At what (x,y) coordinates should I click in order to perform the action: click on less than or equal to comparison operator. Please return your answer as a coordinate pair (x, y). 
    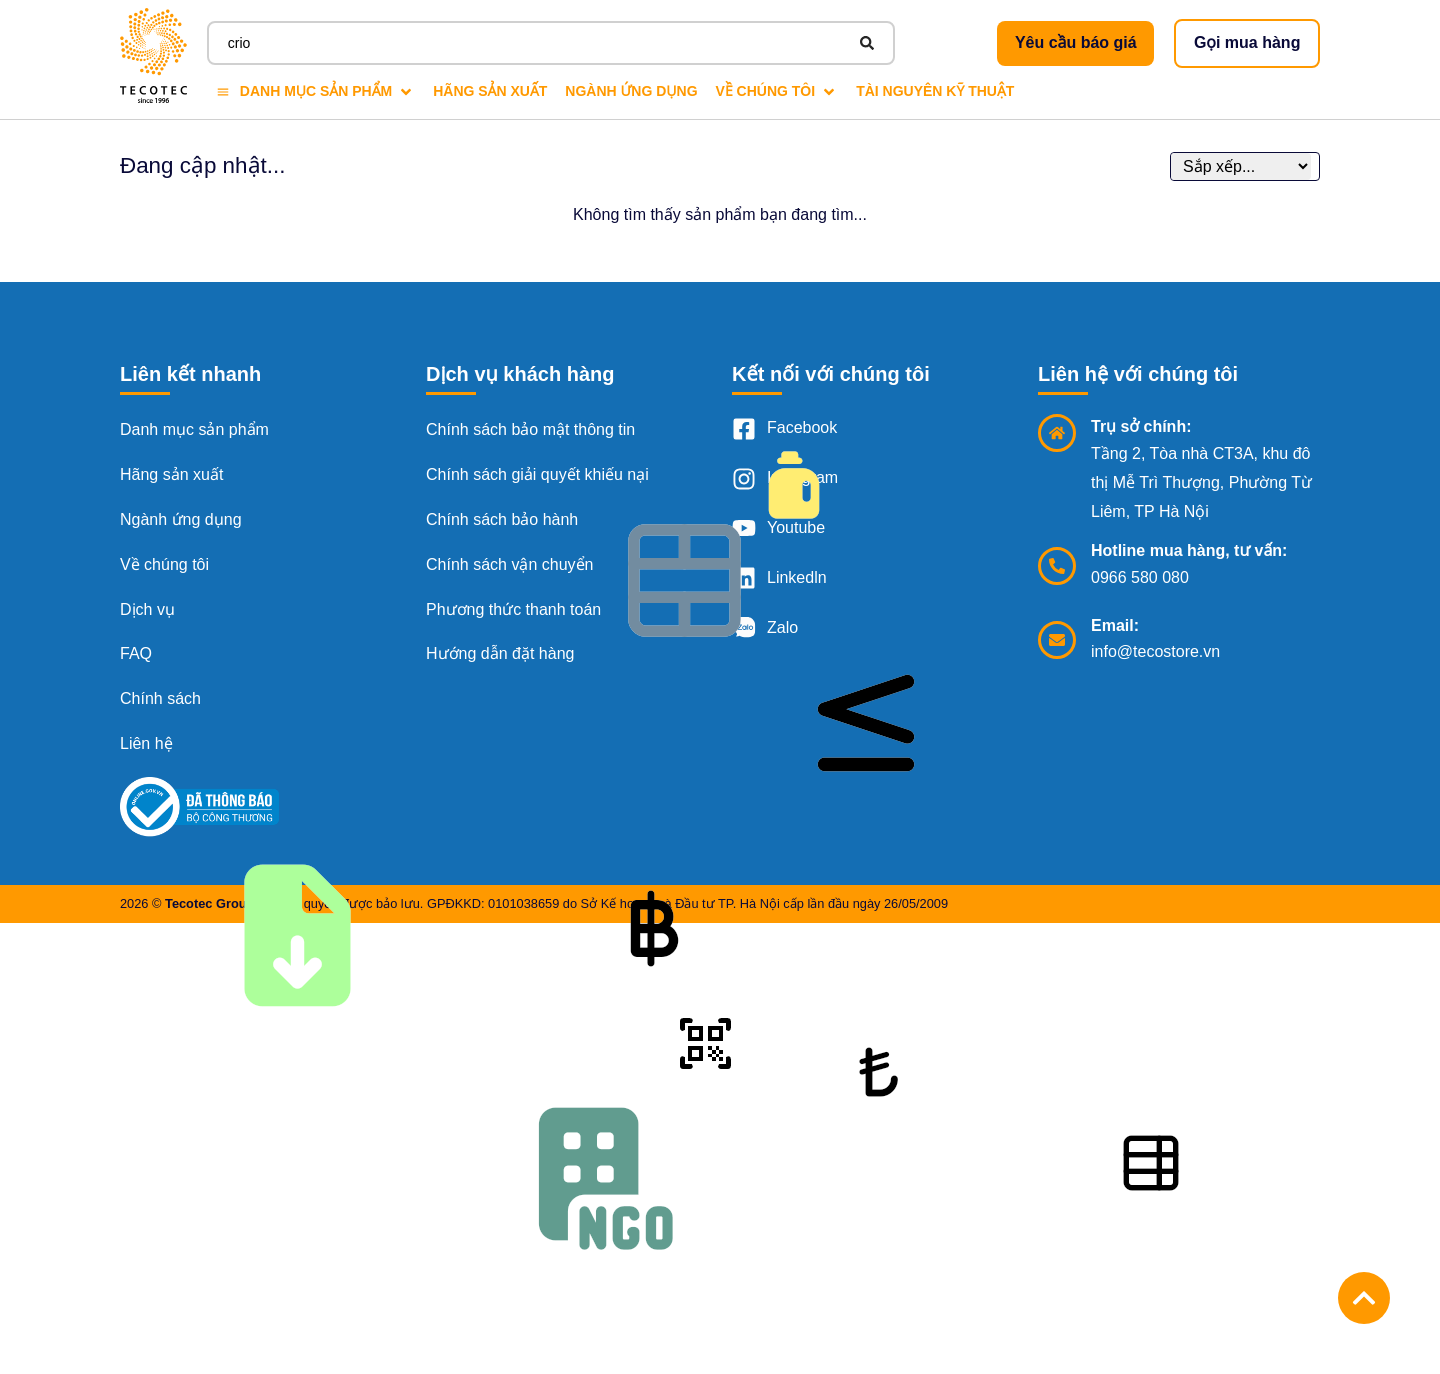
    Looking at the image, I should click on (866, 723).